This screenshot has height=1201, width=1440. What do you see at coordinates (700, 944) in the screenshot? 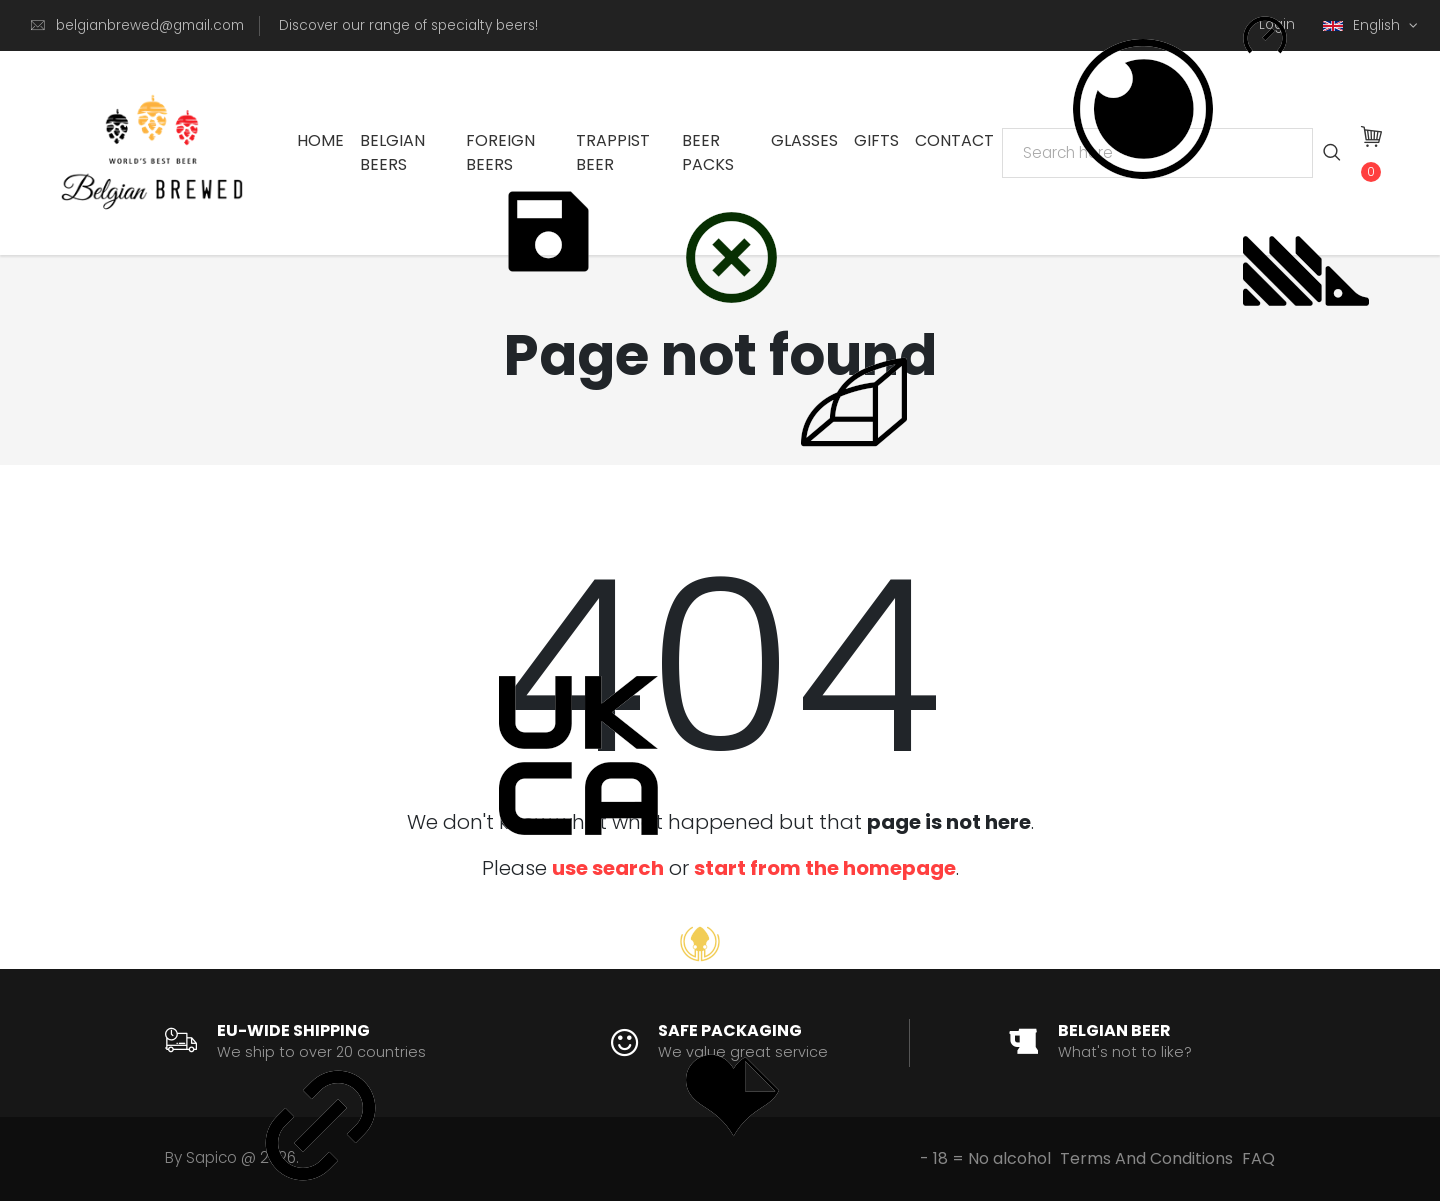
I see `open GitKraken git client` at bounding box center [700, 944].